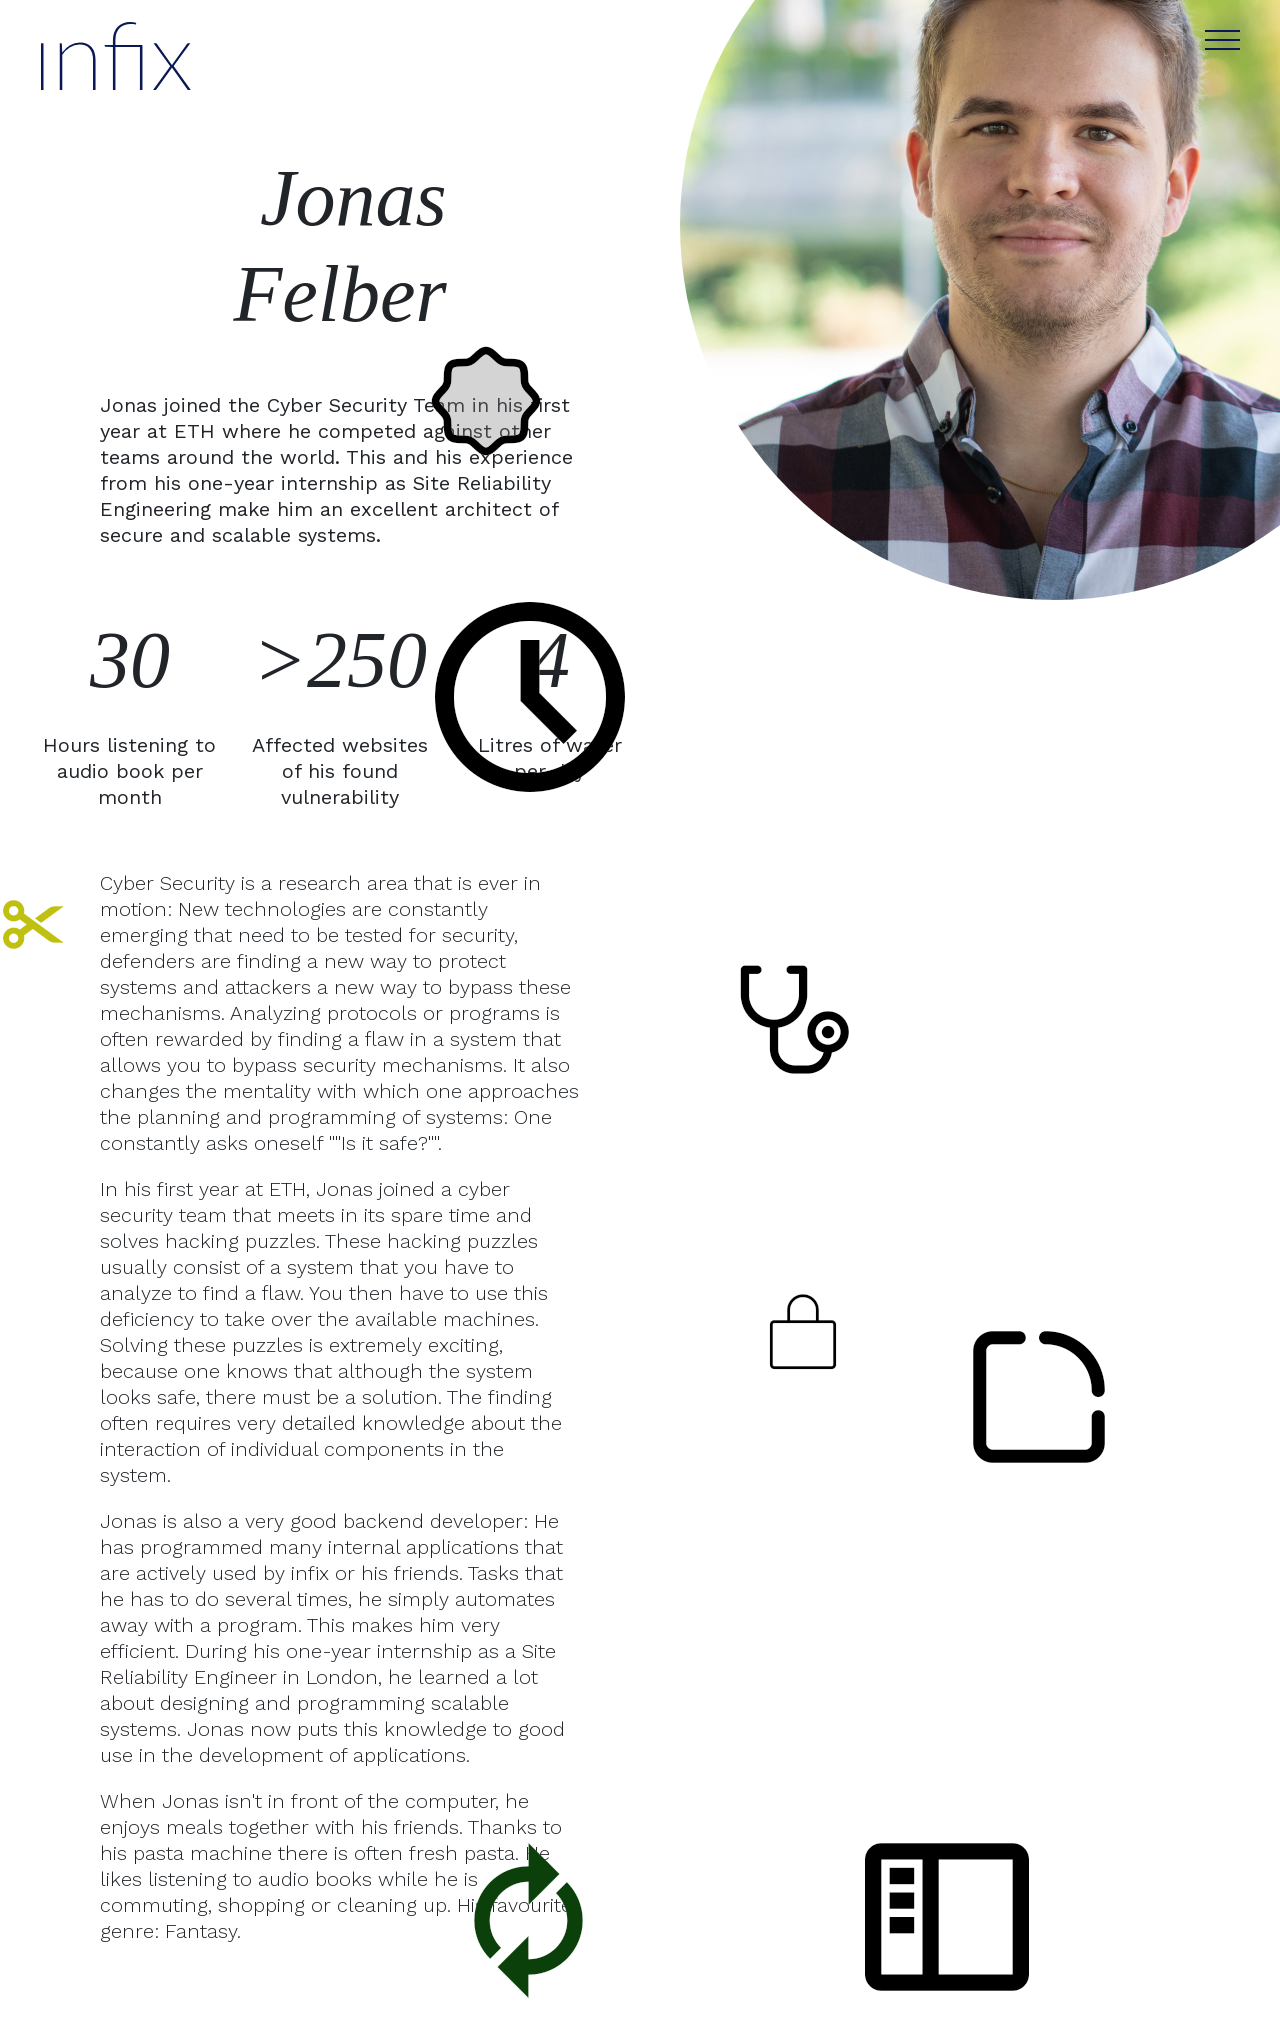 Image resolution: width=1280 pixels, height=2044 pixels. I want to click on refresh the current page or content, so click(528, 1920).